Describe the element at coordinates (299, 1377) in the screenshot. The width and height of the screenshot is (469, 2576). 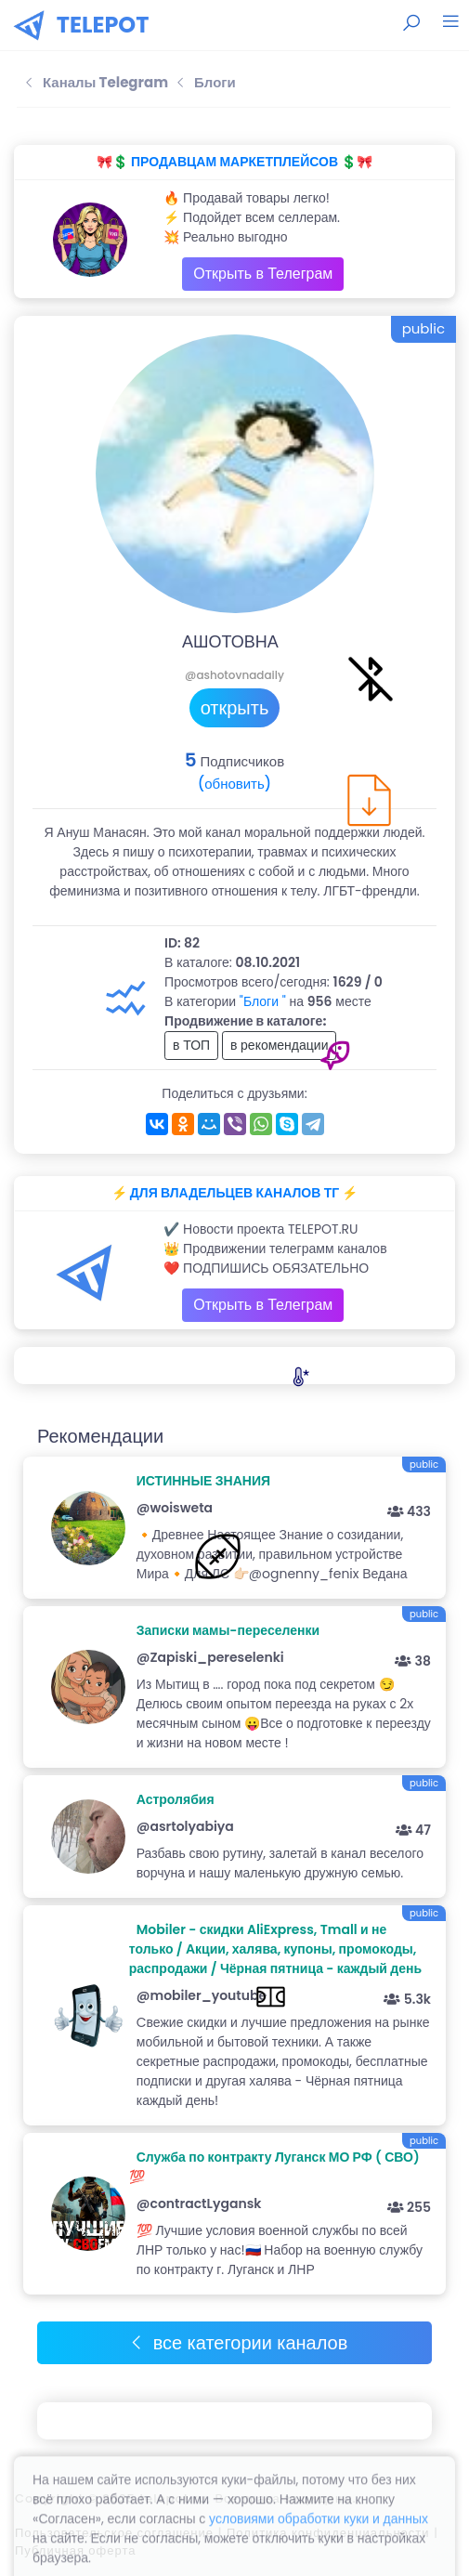
I see `indicates low temperature or cold conditions` at that location.